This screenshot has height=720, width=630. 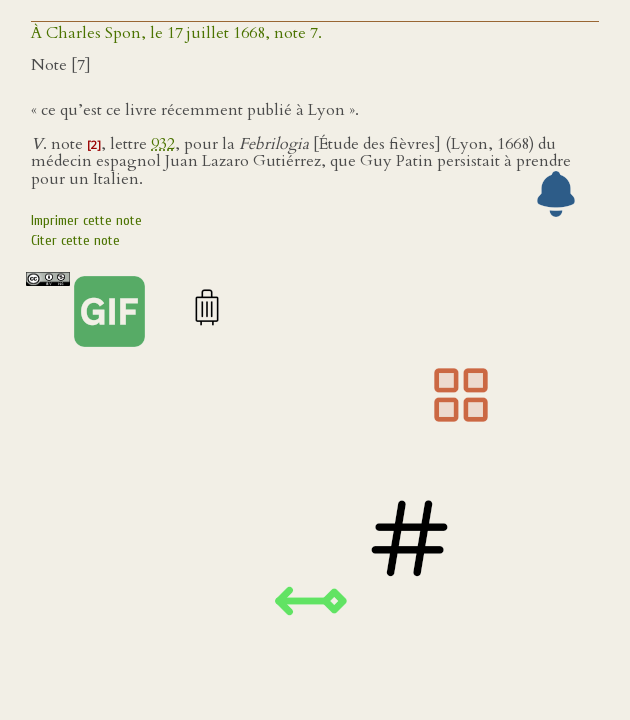 I want to click on access a text channel in discord, so click(x=409, y=538).